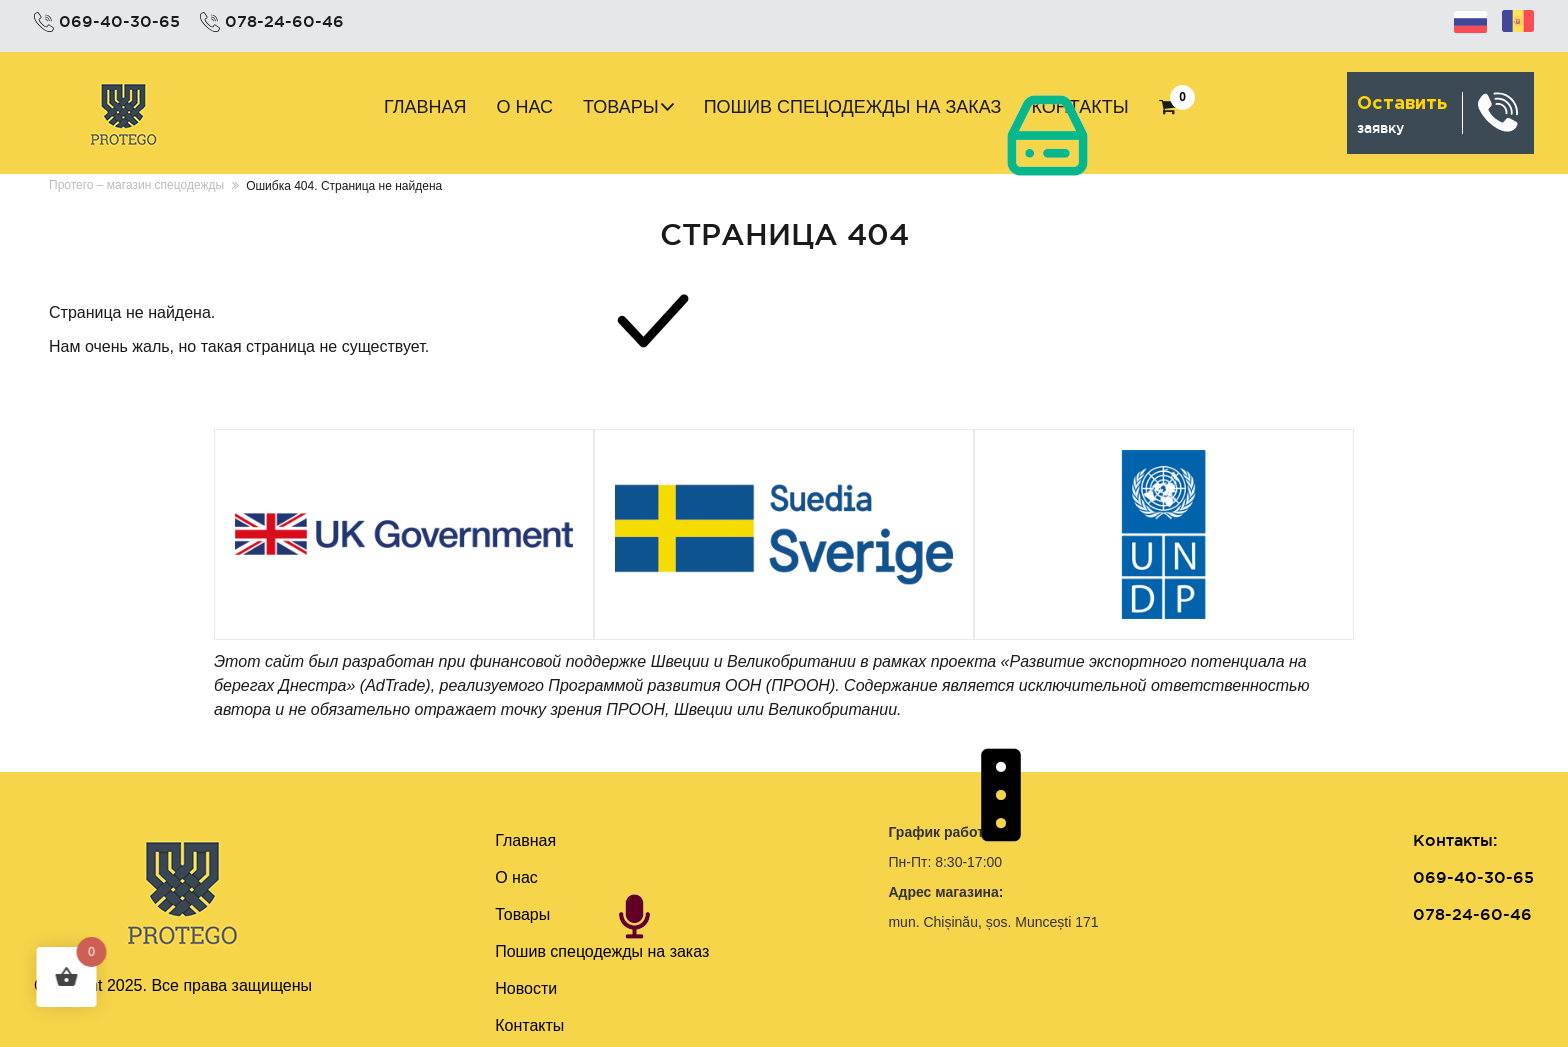 The width and height of the screenshot is (1568, 1047). What do you see at coordinates (634, 916) in the screenshot?
I see `tap to start voice recording` at bounding box center [634, 916].